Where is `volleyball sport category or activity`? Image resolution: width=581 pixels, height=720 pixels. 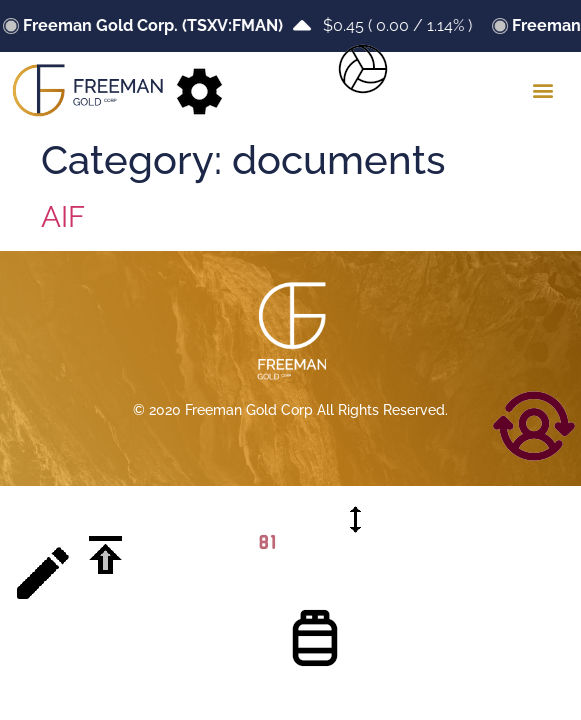 volleyball sport category or activity is located at coordinates (363, 69).